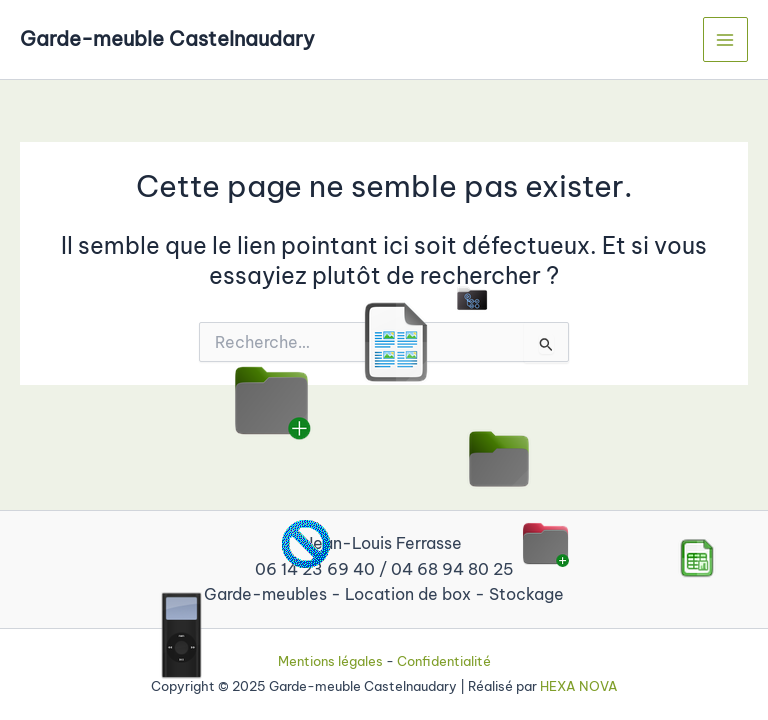 The height and width of the screenshot is (720, 768). What do you see at coordinates (181, 635) in the screenshot?
I see `iPod nano device connected` at bounding box center [181, 635].